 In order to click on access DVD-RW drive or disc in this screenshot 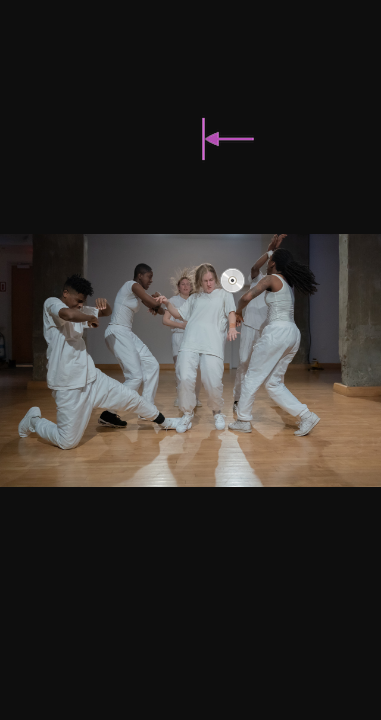, I will do `click(232, 280)`.